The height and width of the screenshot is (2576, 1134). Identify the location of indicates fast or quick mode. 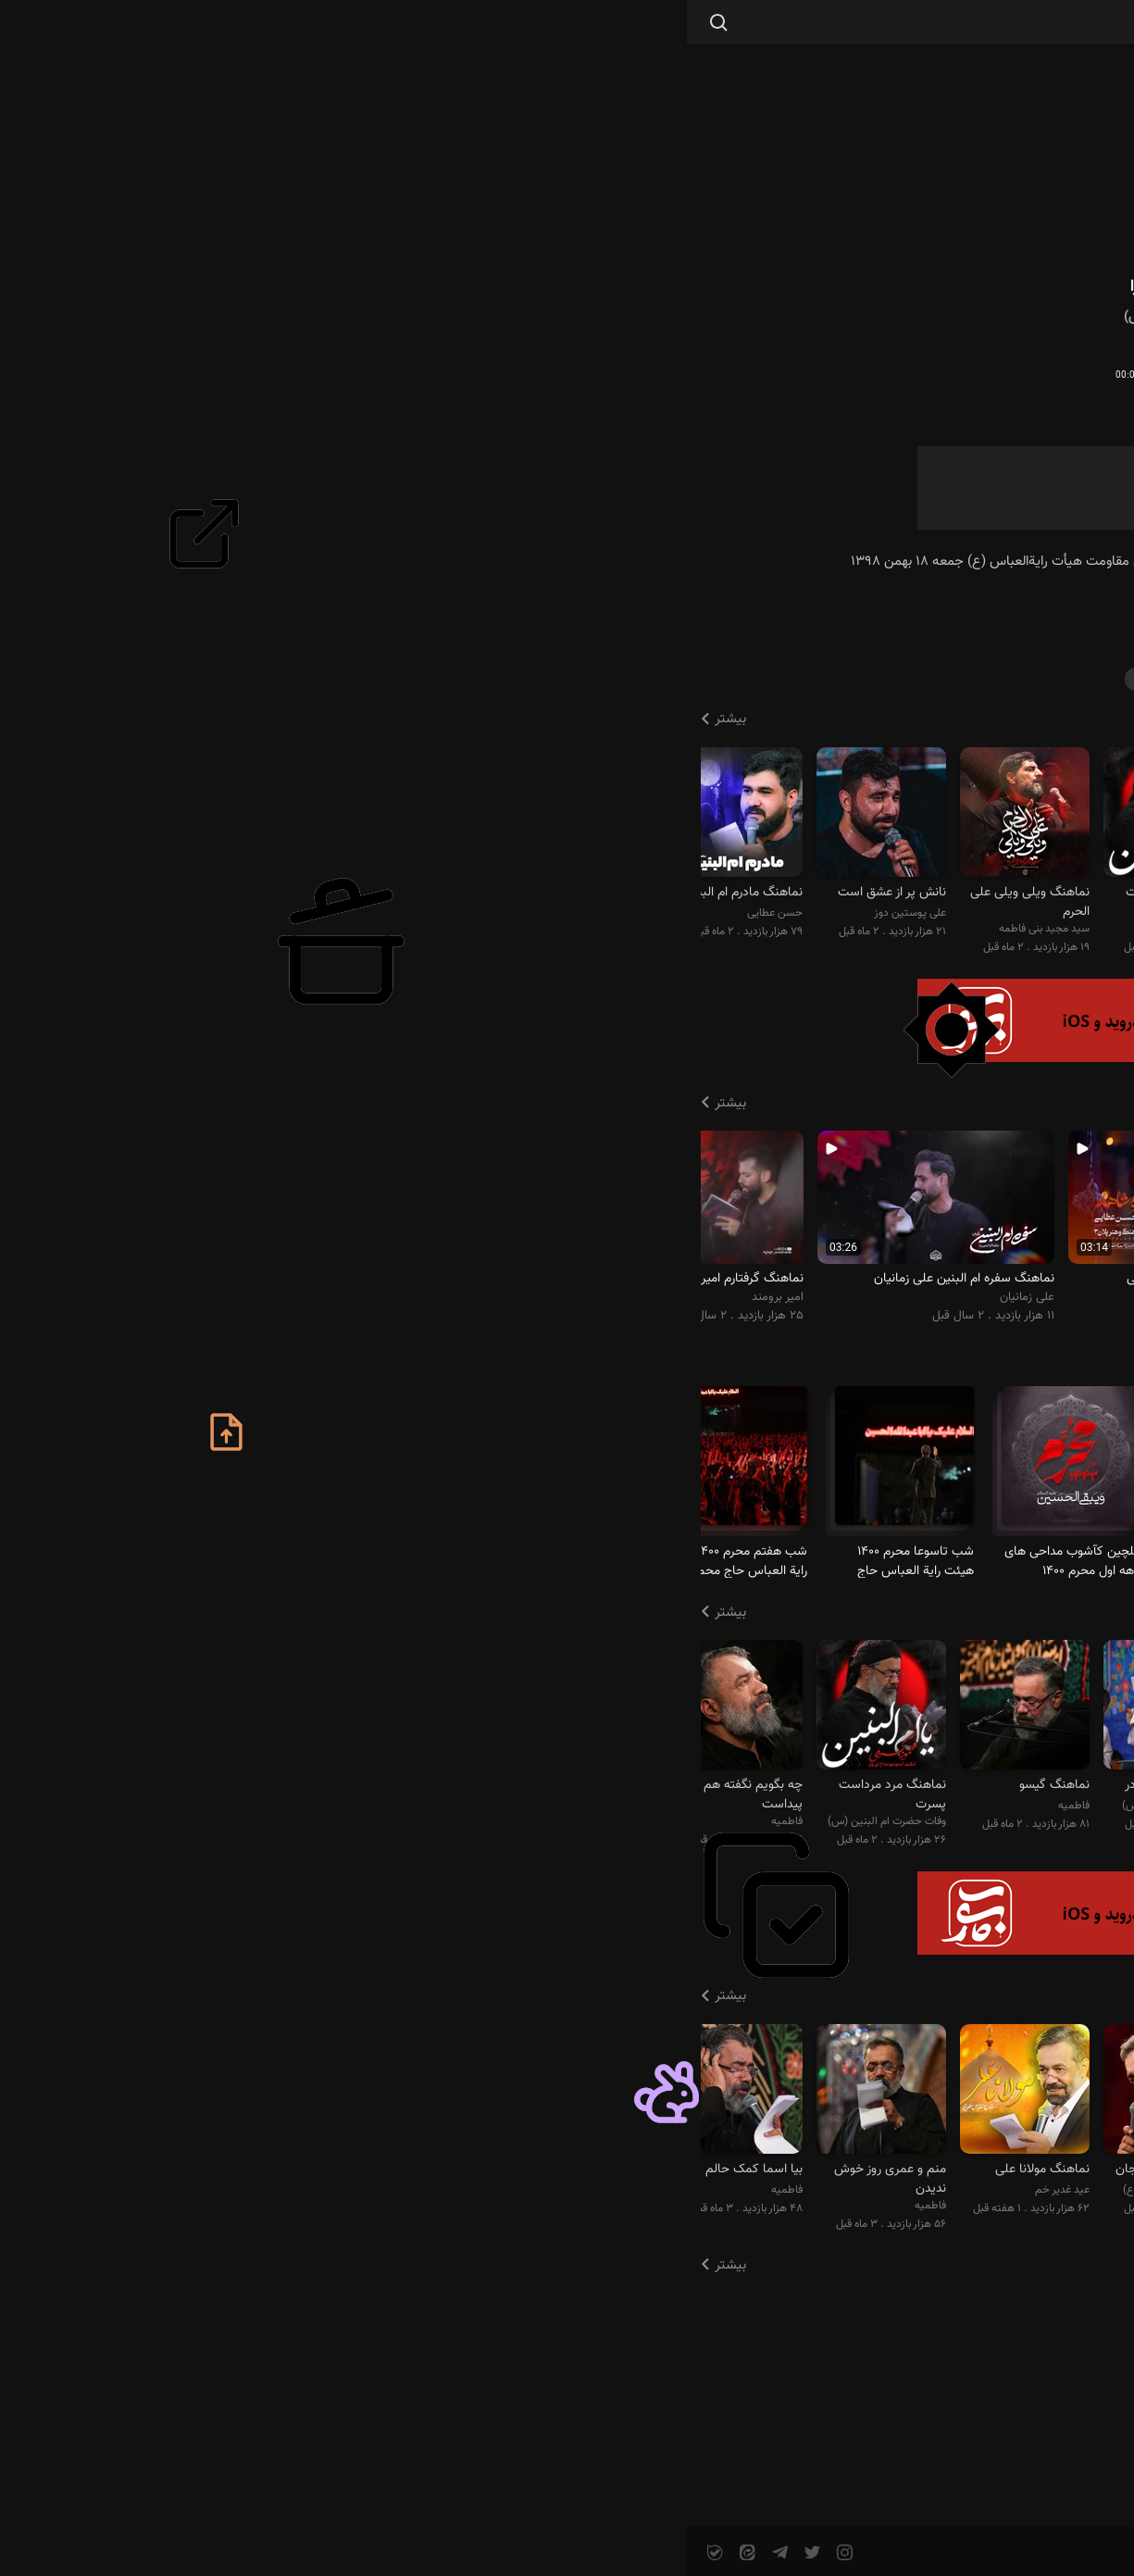
(667, 2094).